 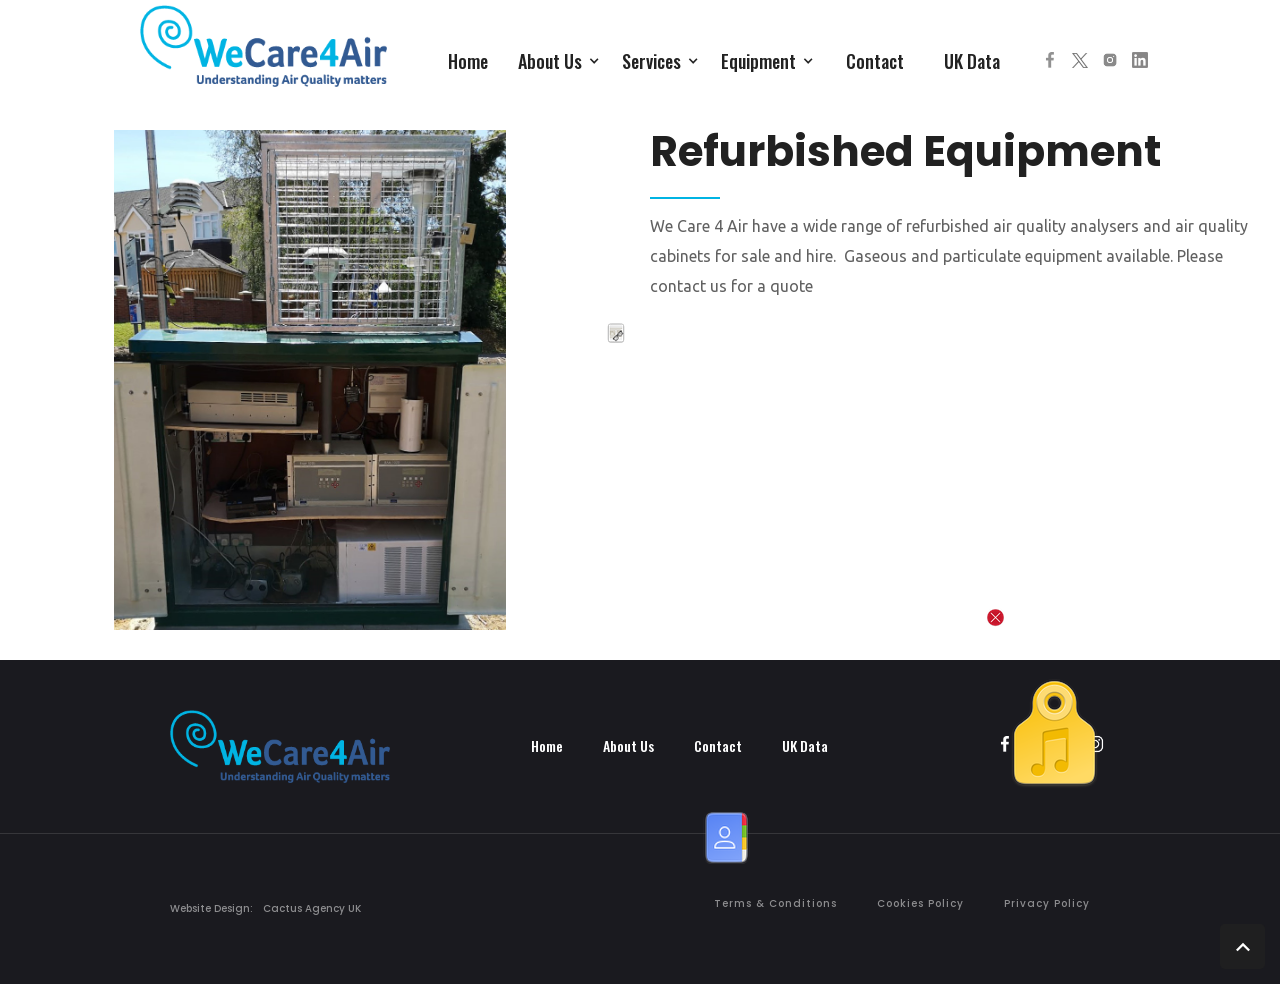 I want to click on open EarTag music metadata editor, so click(x=1054, y=732).